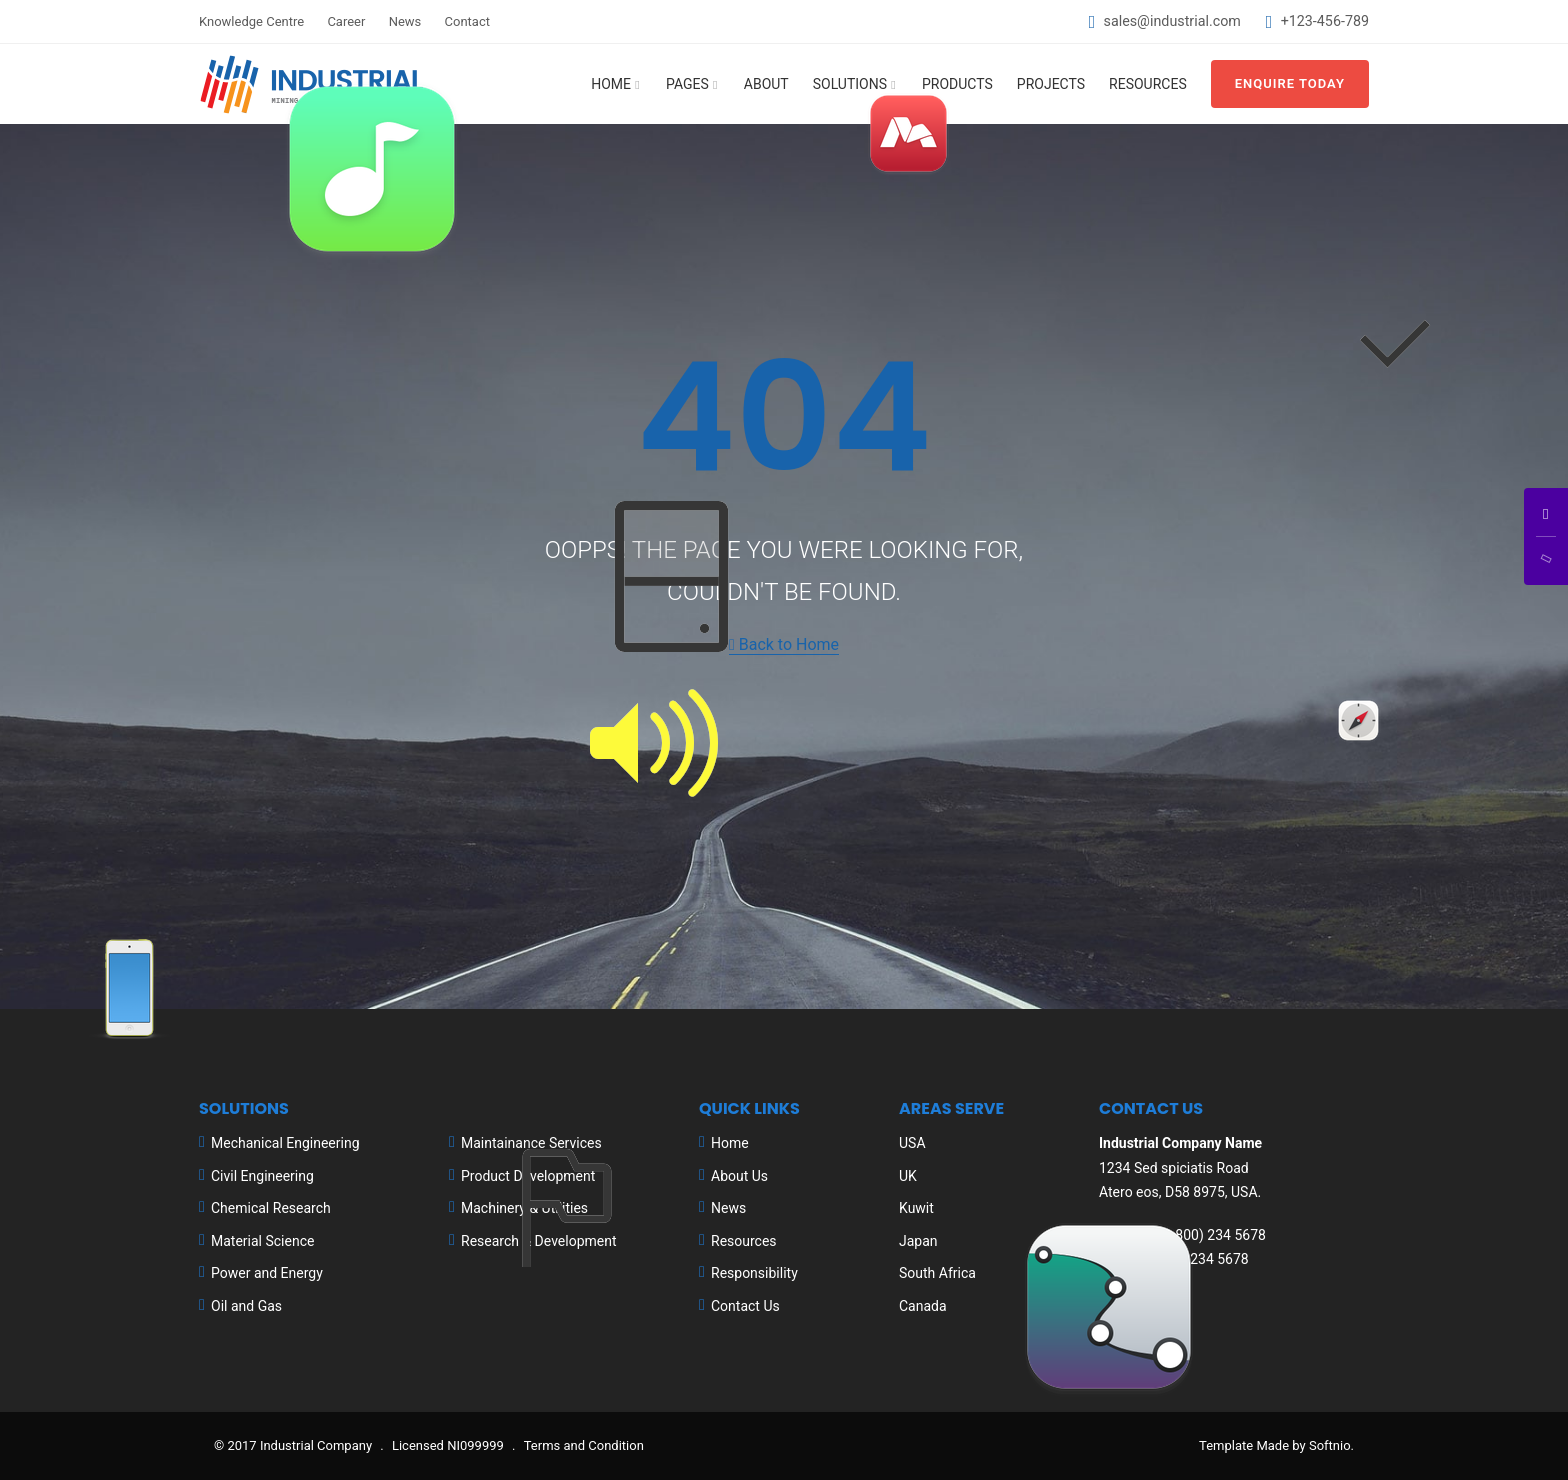 This screenshot has width=1568, height=1480. What do you see at coordinates (908, 133) in the screenshot?
I see `open master pdf editor application` at bounding box center [908, 133].